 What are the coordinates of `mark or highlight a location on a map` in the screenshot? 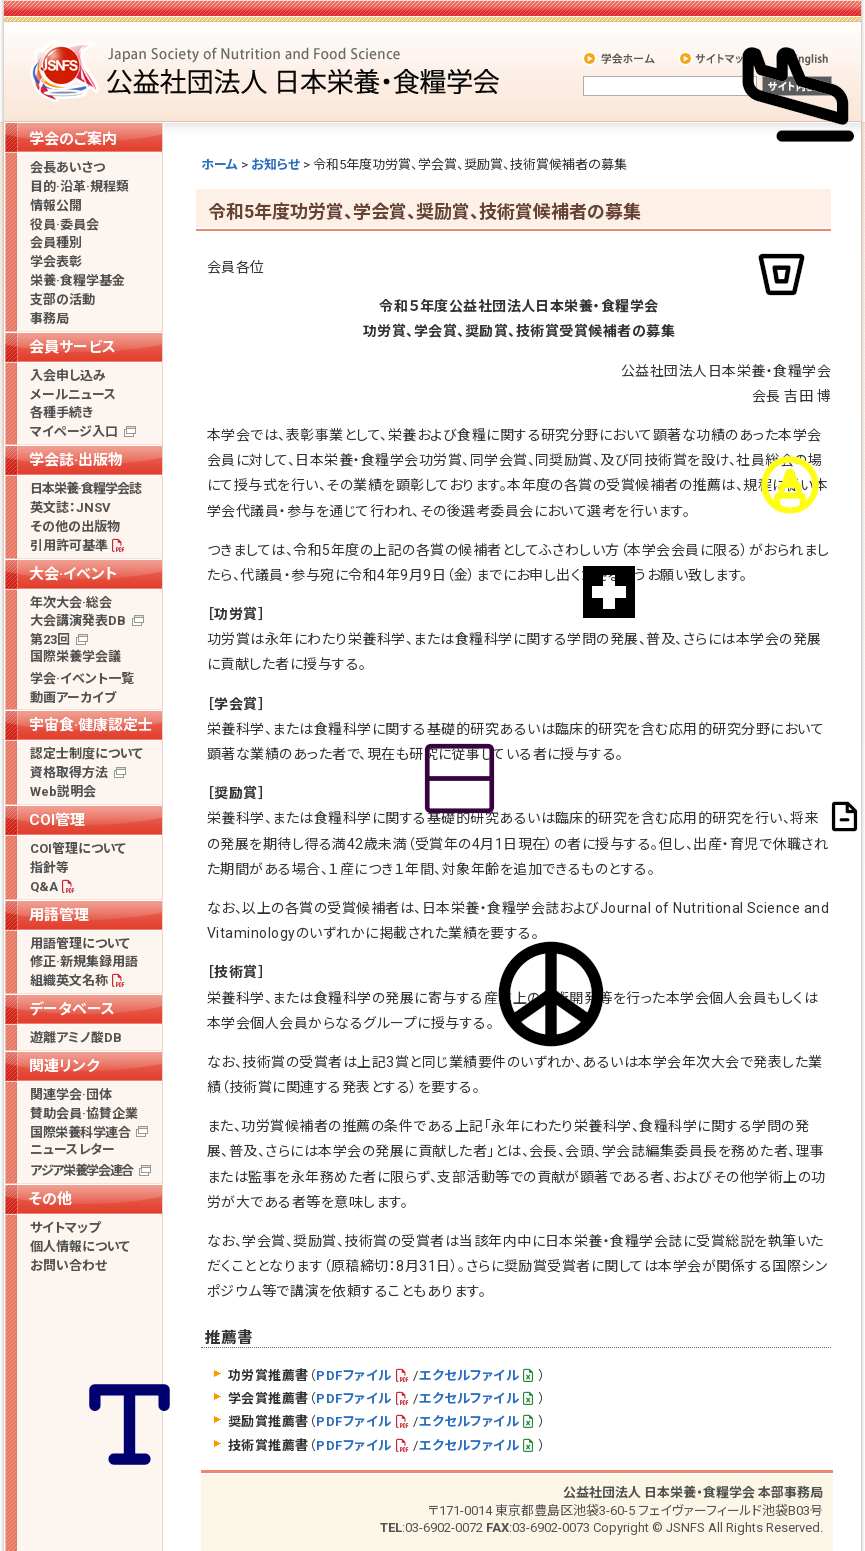 It's located at (790, 485).